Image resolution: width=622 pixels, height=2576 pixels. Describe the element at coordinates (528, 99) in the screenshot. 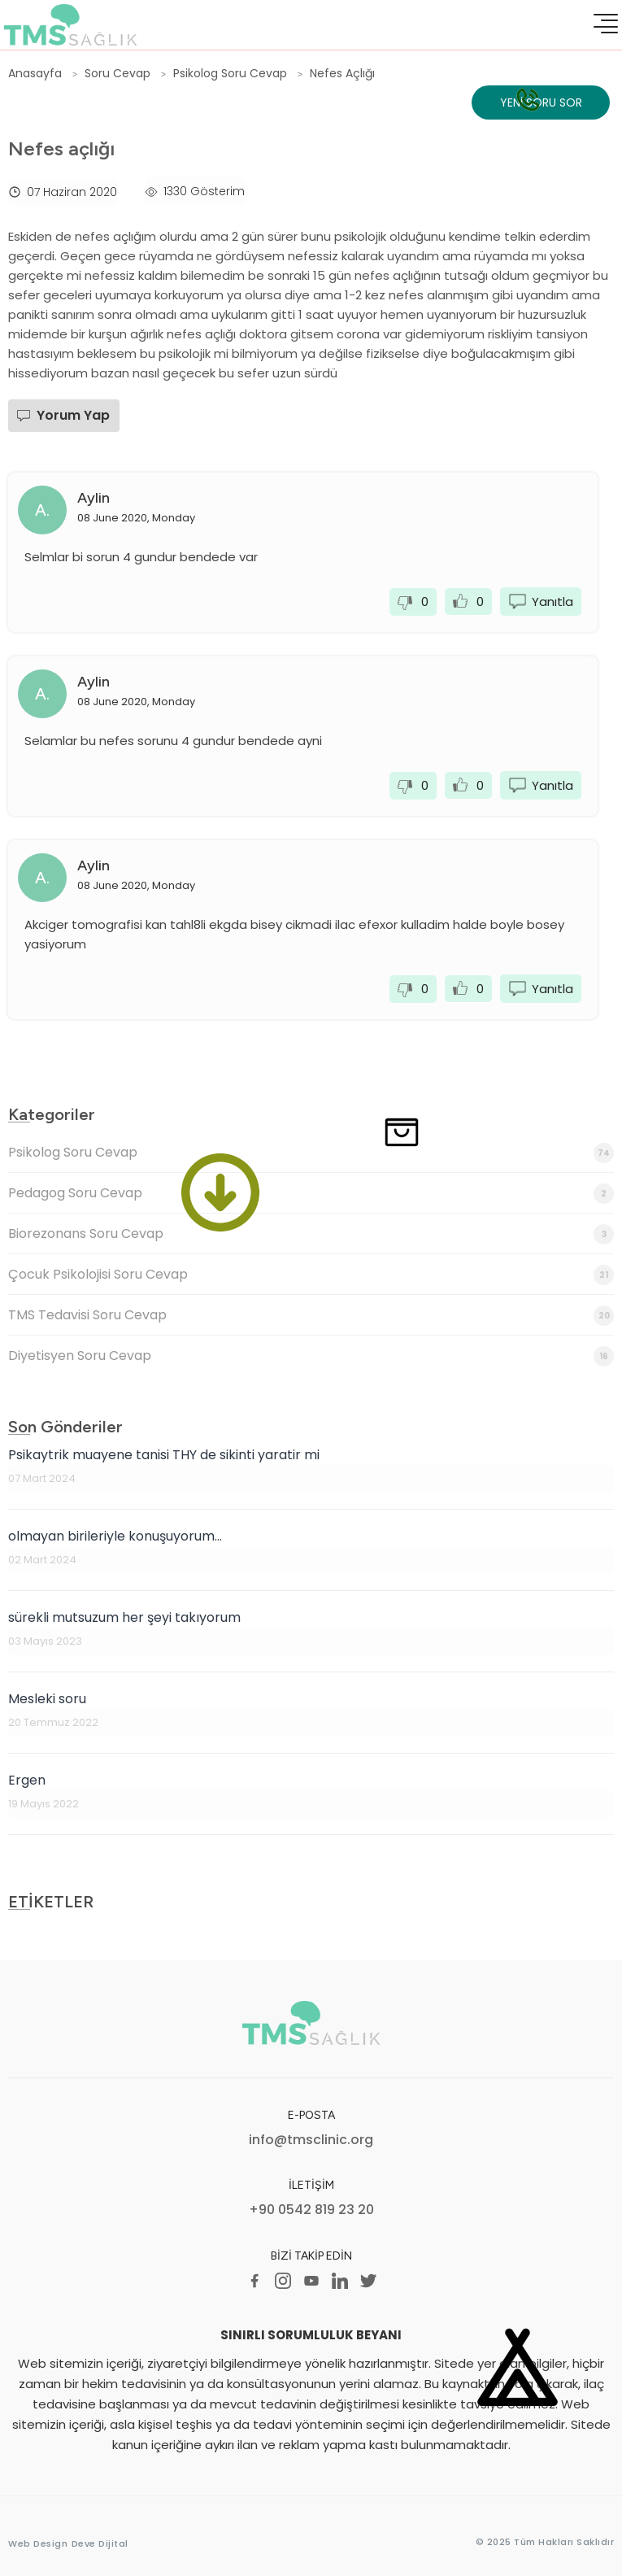

I see `make a phone call` at that location.